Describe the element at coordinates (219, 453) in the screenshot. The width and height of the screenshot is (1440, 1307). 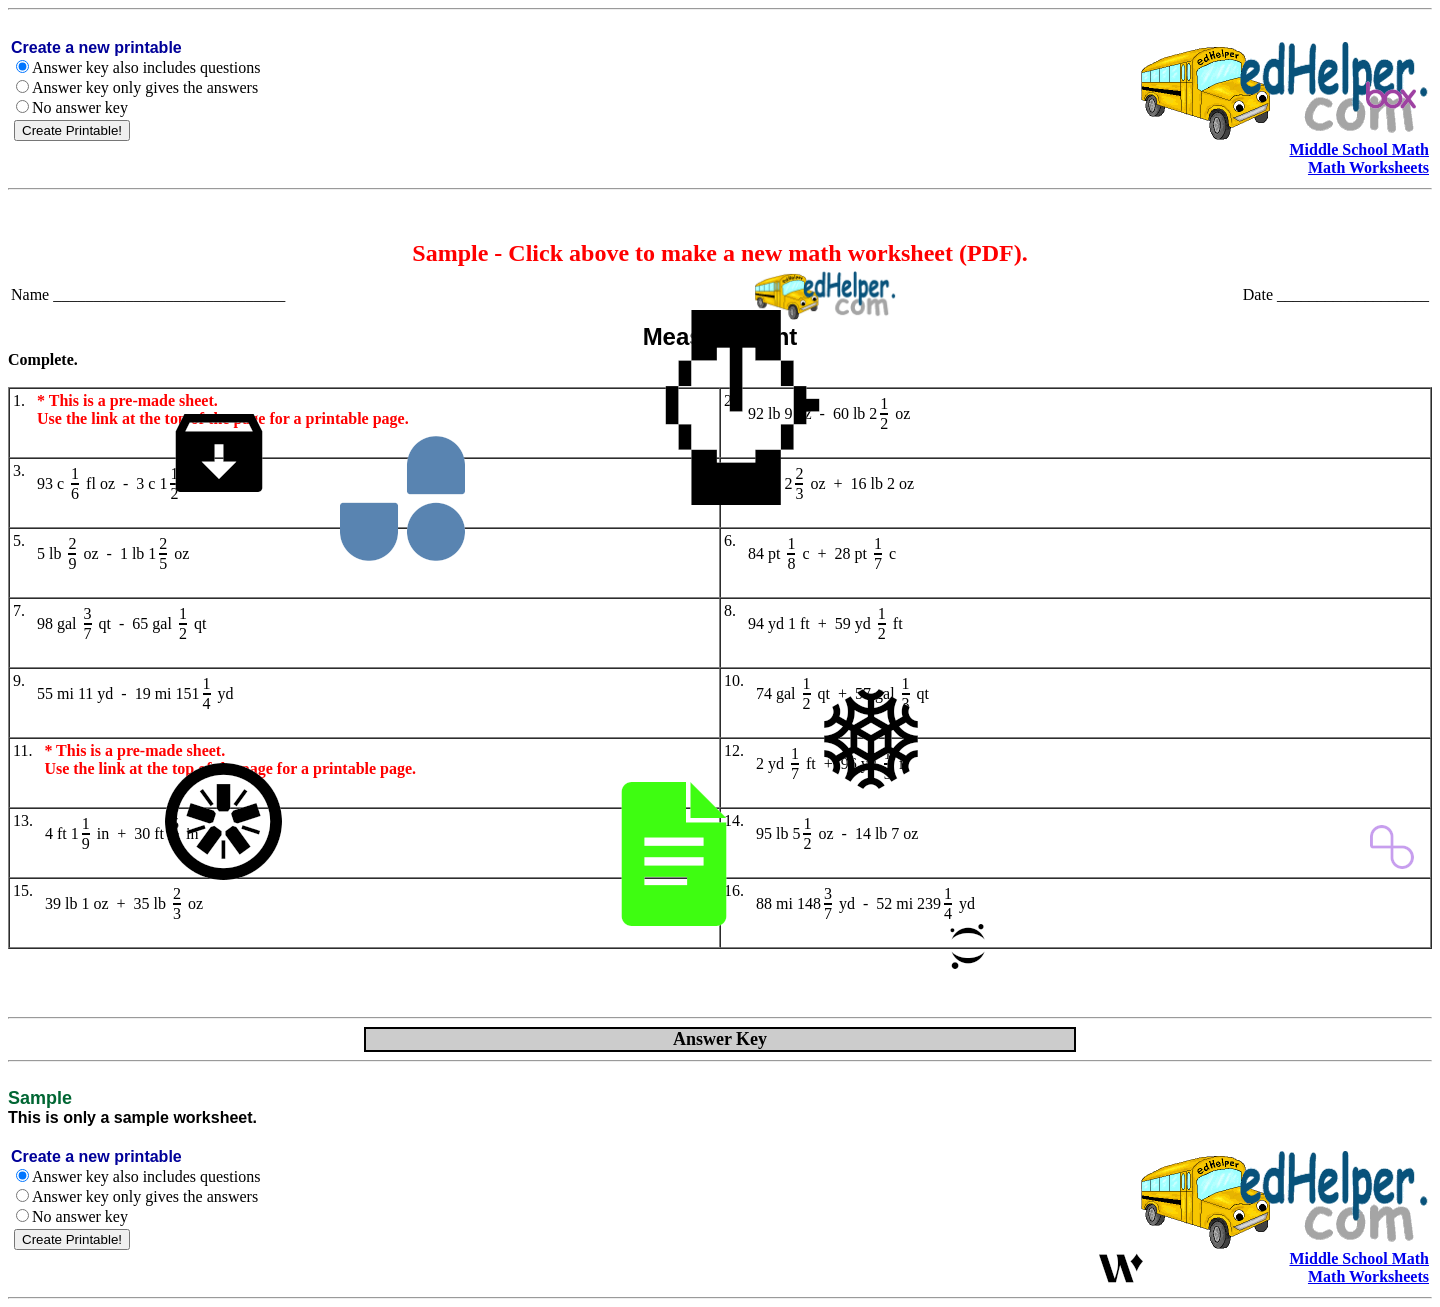
I see `archive selected messages to inbox storage` at that location.